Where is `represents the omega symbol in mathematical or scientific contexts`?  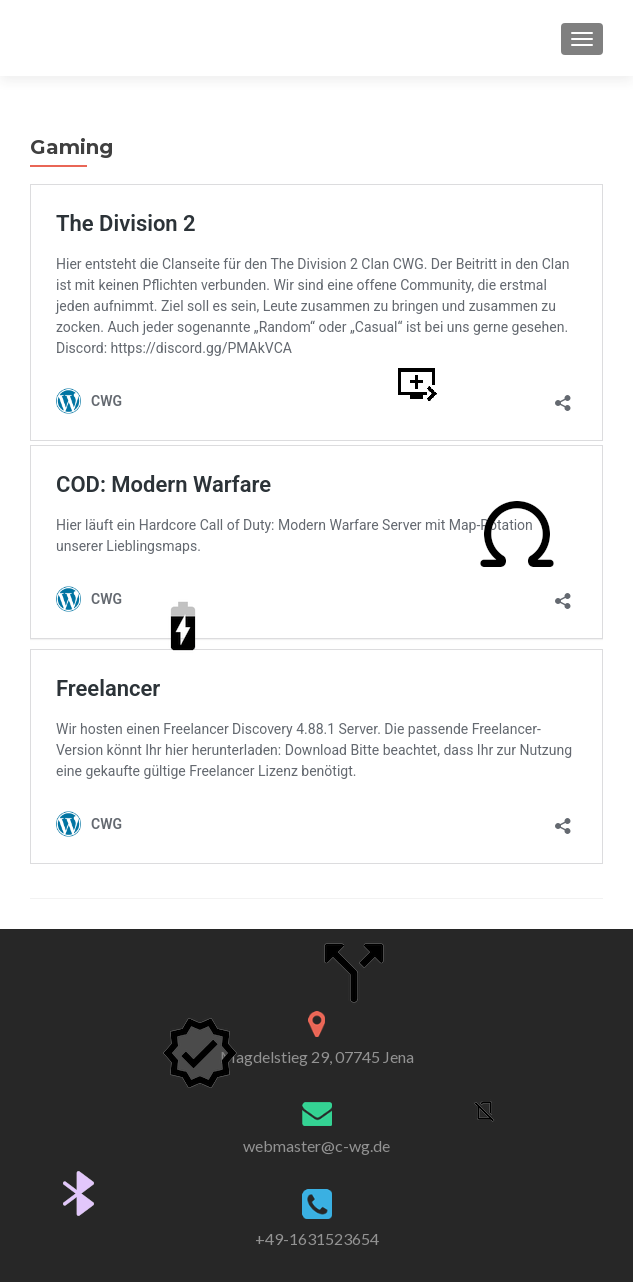 represents the omega symbol in mathematical or scientific contexts is located at coordinates (517, 534).